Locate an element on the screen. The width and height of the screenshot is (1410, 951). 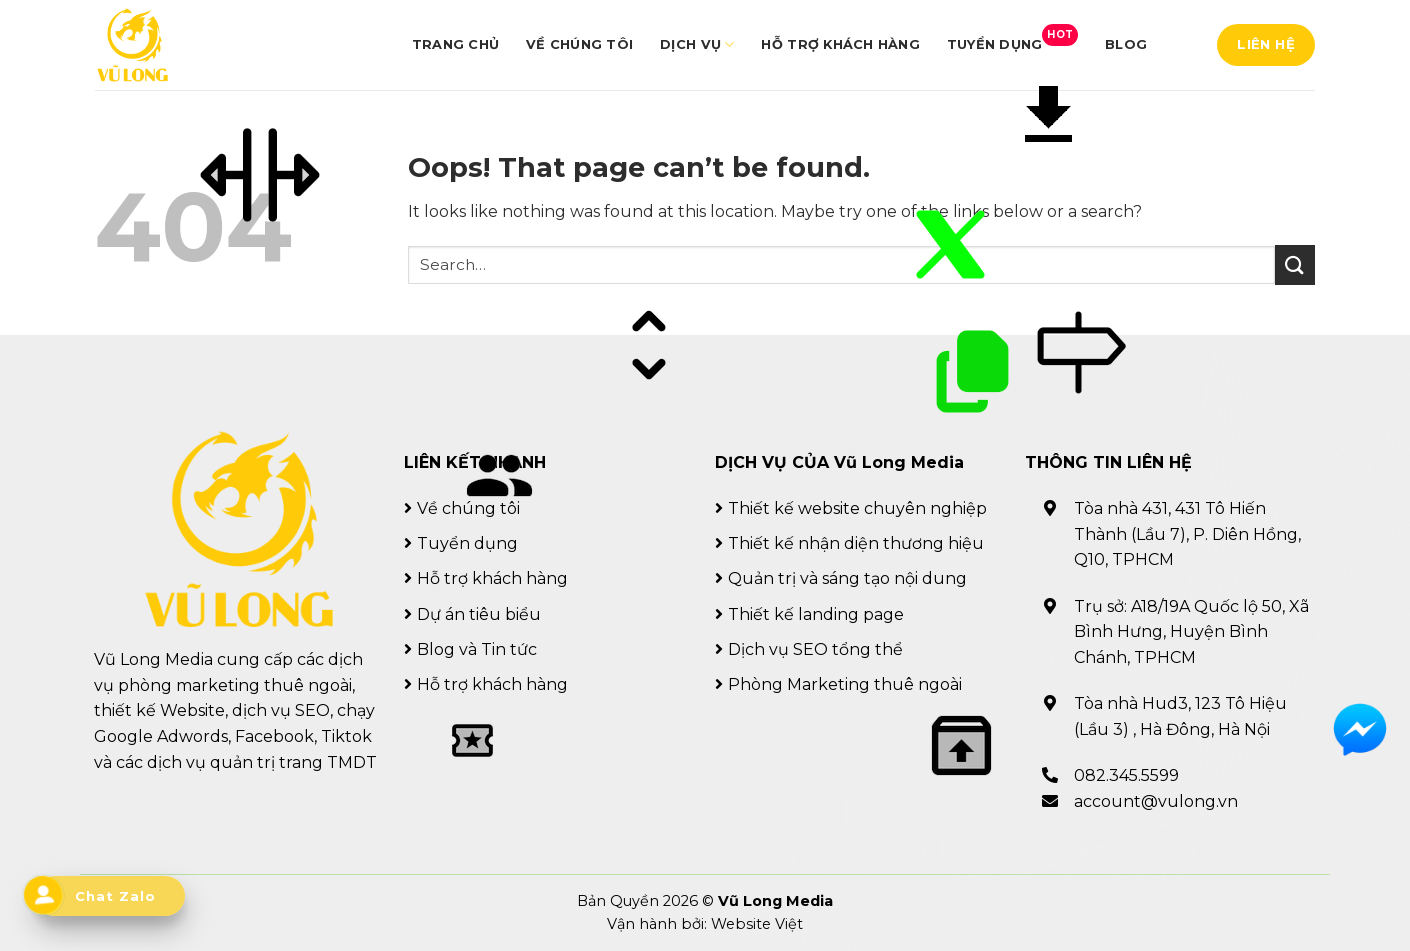
restore item from archive is located at coordinates (961, 745).